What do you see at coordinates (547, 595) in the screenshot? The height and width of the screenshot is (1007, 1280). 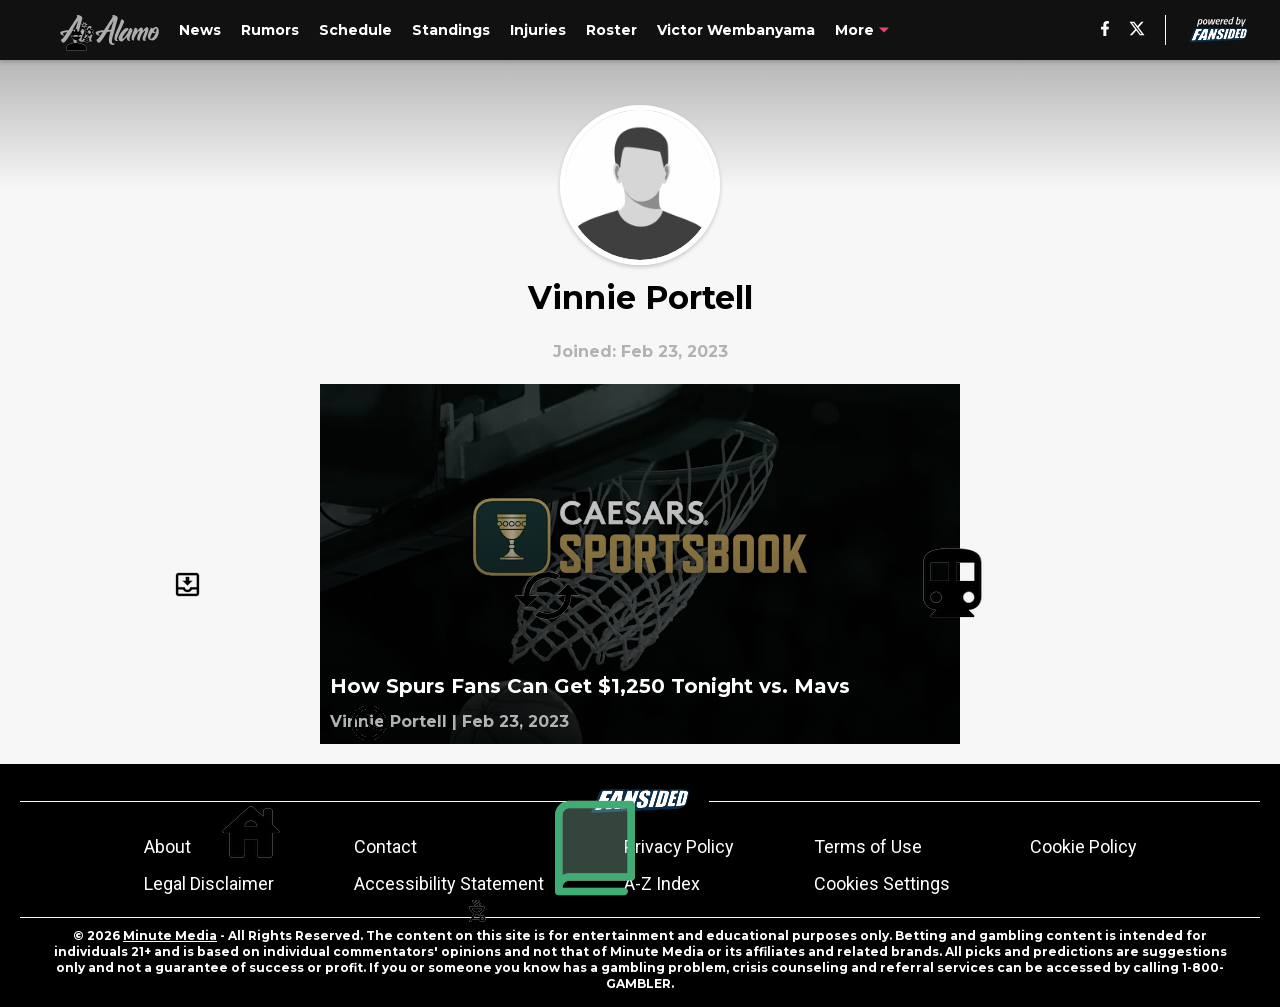 I see `refresh or reload content` at bounding box center [547, 595].